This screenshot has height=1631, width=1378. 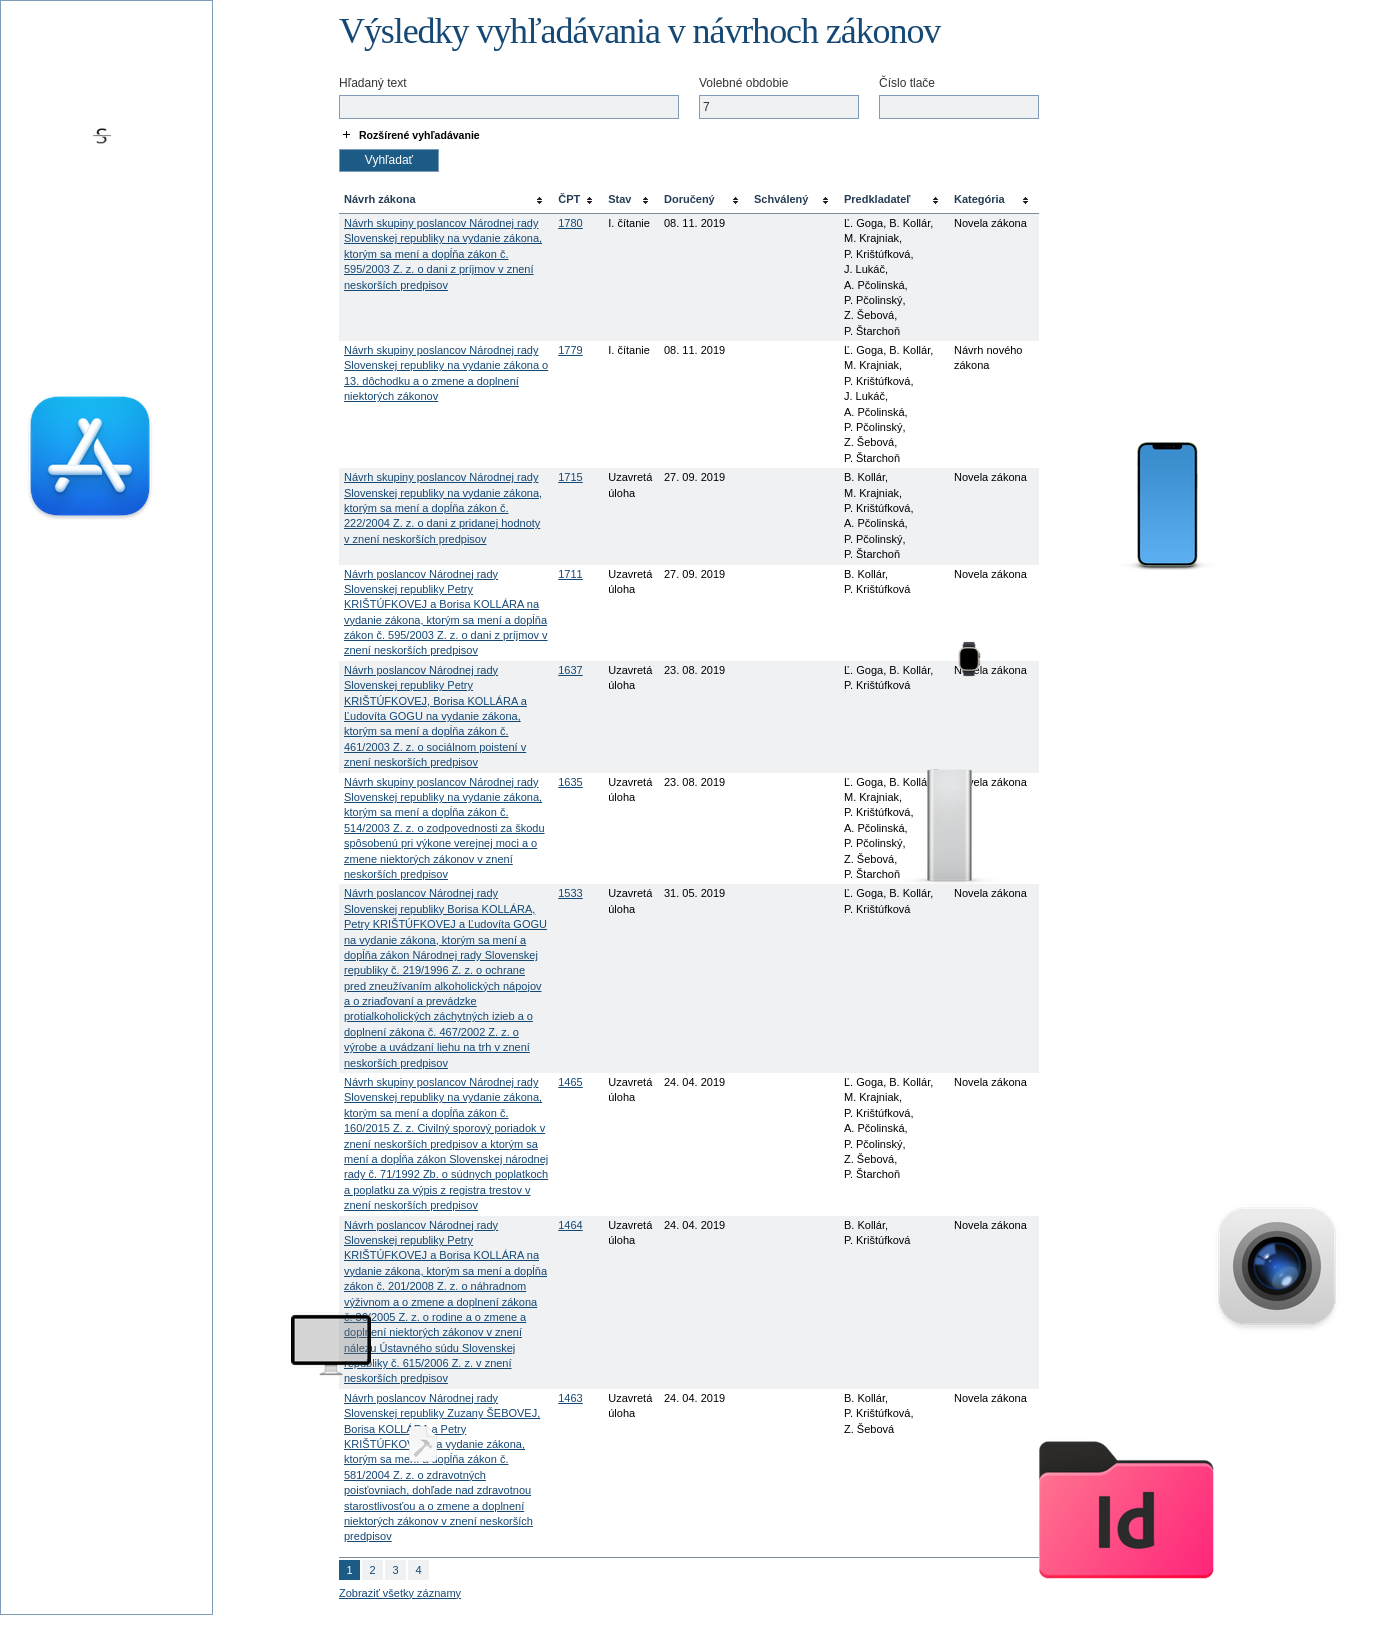 What do you see at coordinates (90, 456) in the screenshot?
I see `open the App Store to browse and download apps` at bounding box center [90, 456].